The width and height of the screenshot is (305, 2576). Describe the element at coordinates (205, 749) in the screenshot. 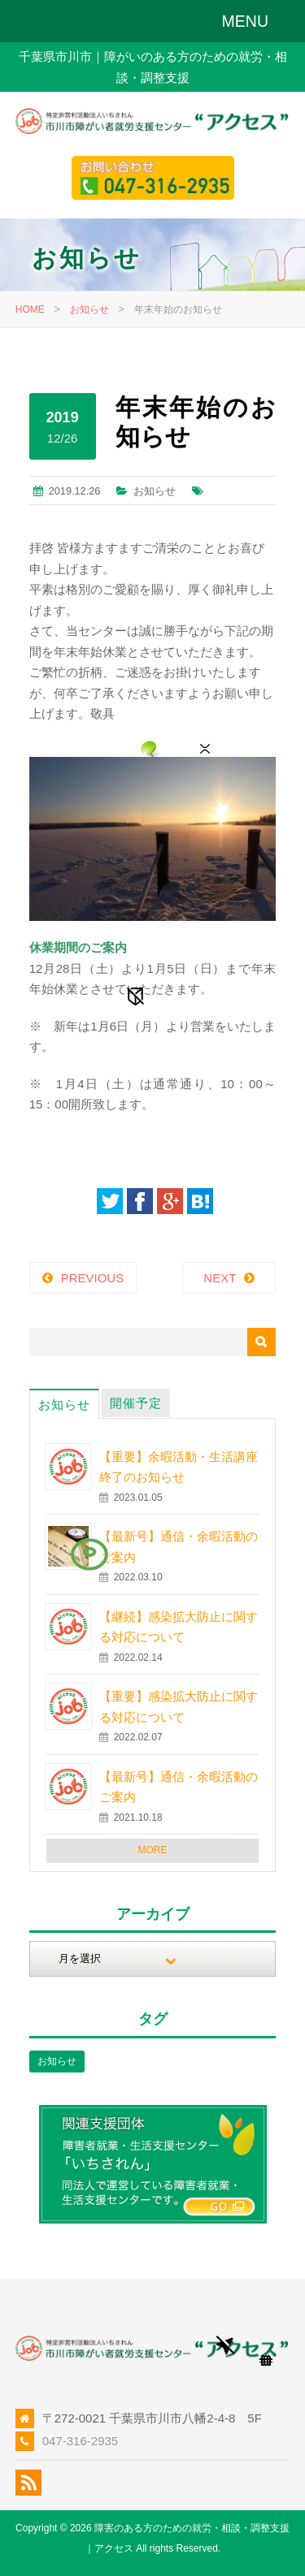

I see `XRP cryptocurrency symbol` at that location.